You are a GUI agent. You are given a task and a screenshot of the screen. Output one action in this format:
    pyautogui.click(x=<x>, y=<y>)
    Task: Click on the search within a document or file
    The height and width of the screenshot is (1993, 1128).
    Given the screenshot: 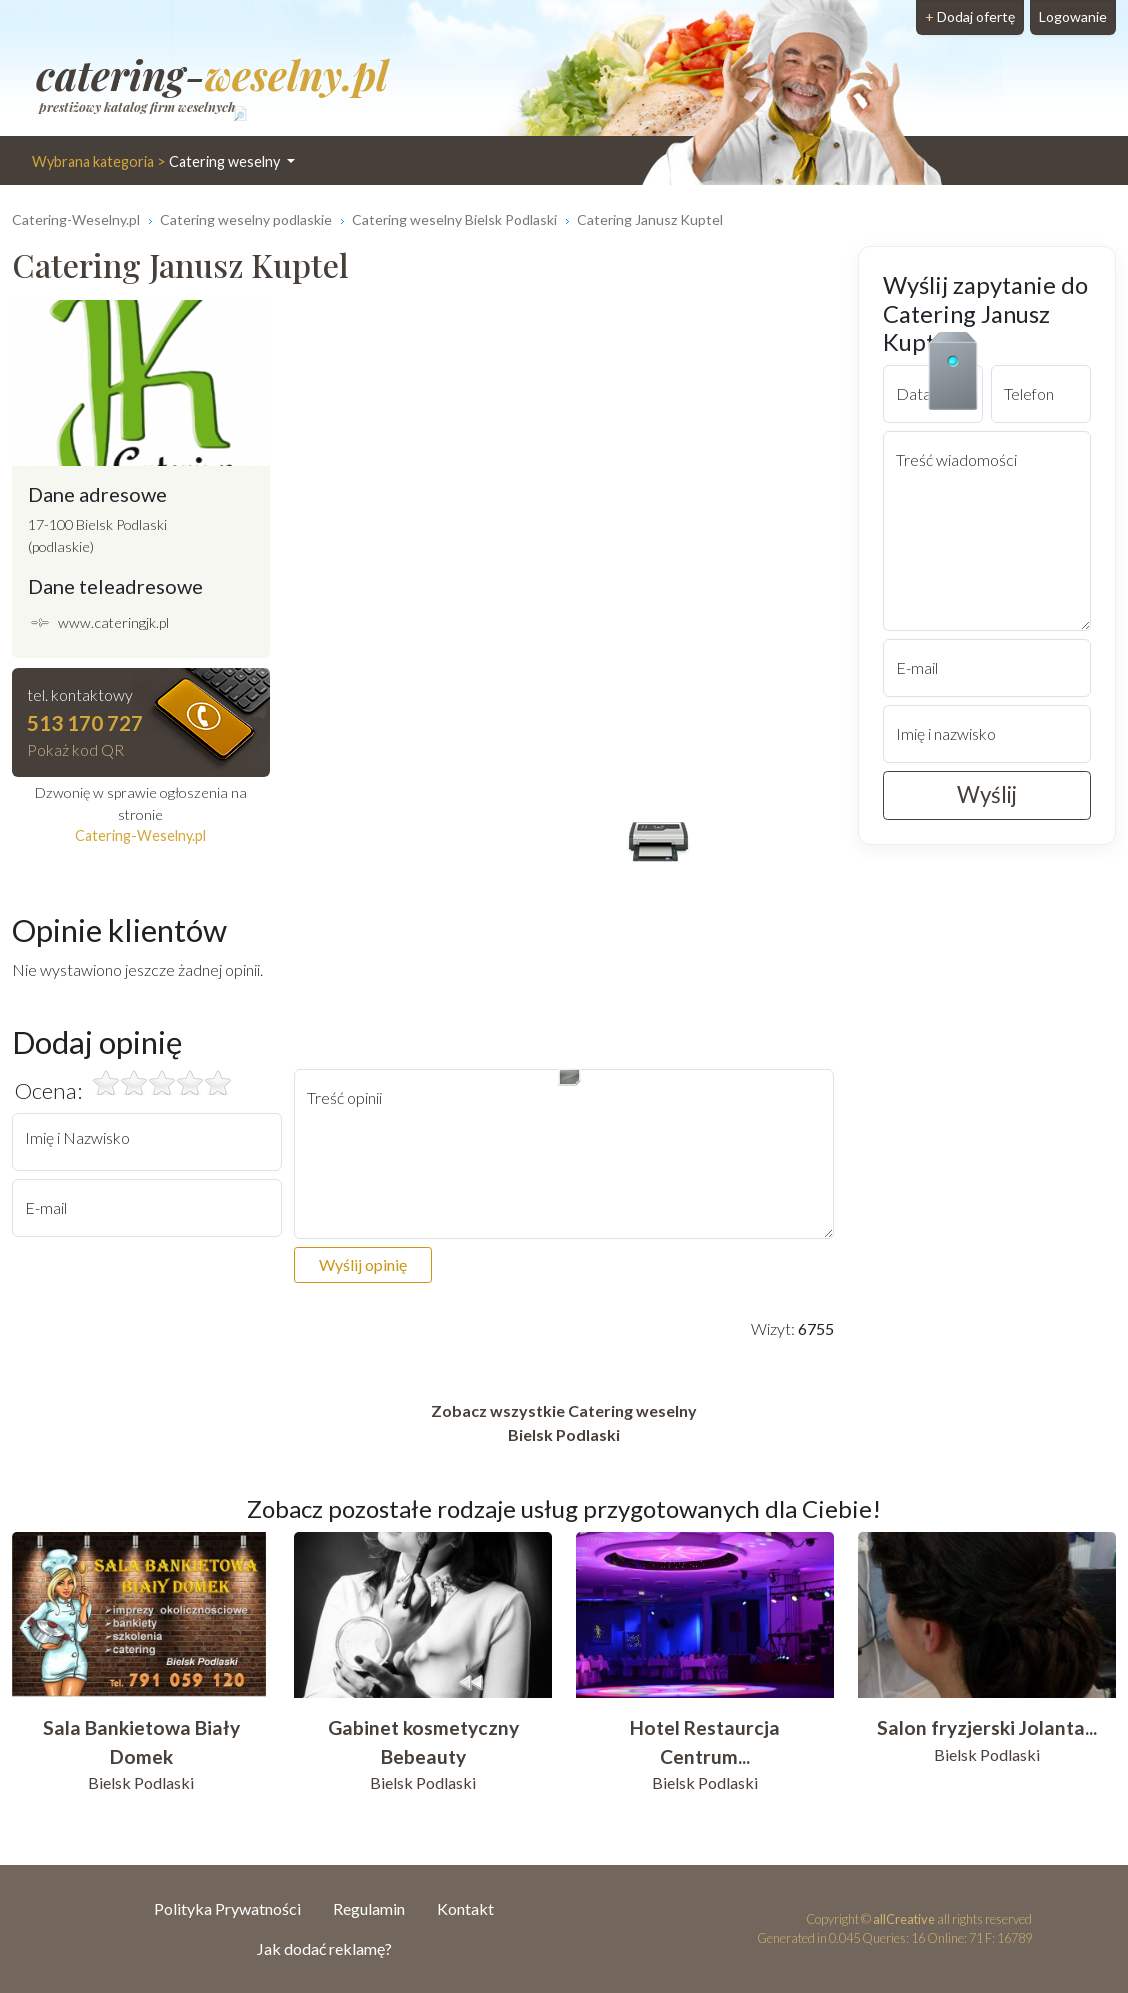 What is the action you would take?
    pyautogui.click(x=240, y=113)
    